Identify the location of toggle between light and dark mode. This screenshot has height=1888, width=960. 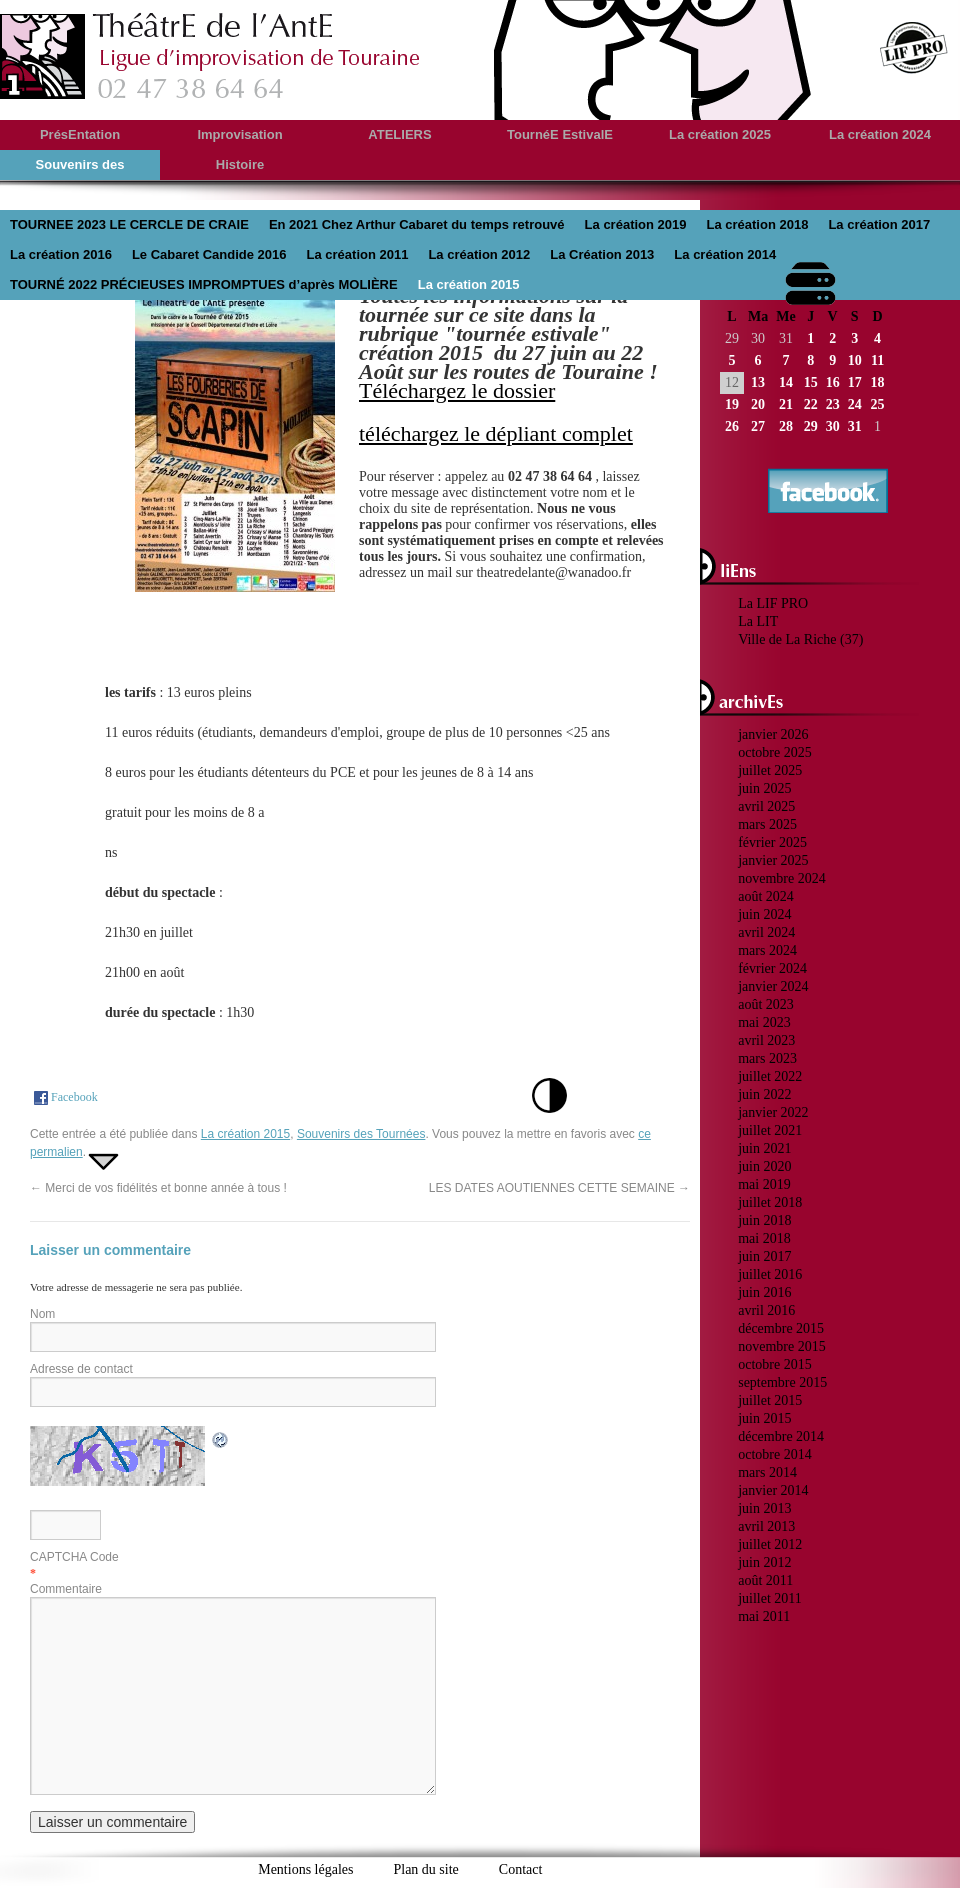
(549, 1095).